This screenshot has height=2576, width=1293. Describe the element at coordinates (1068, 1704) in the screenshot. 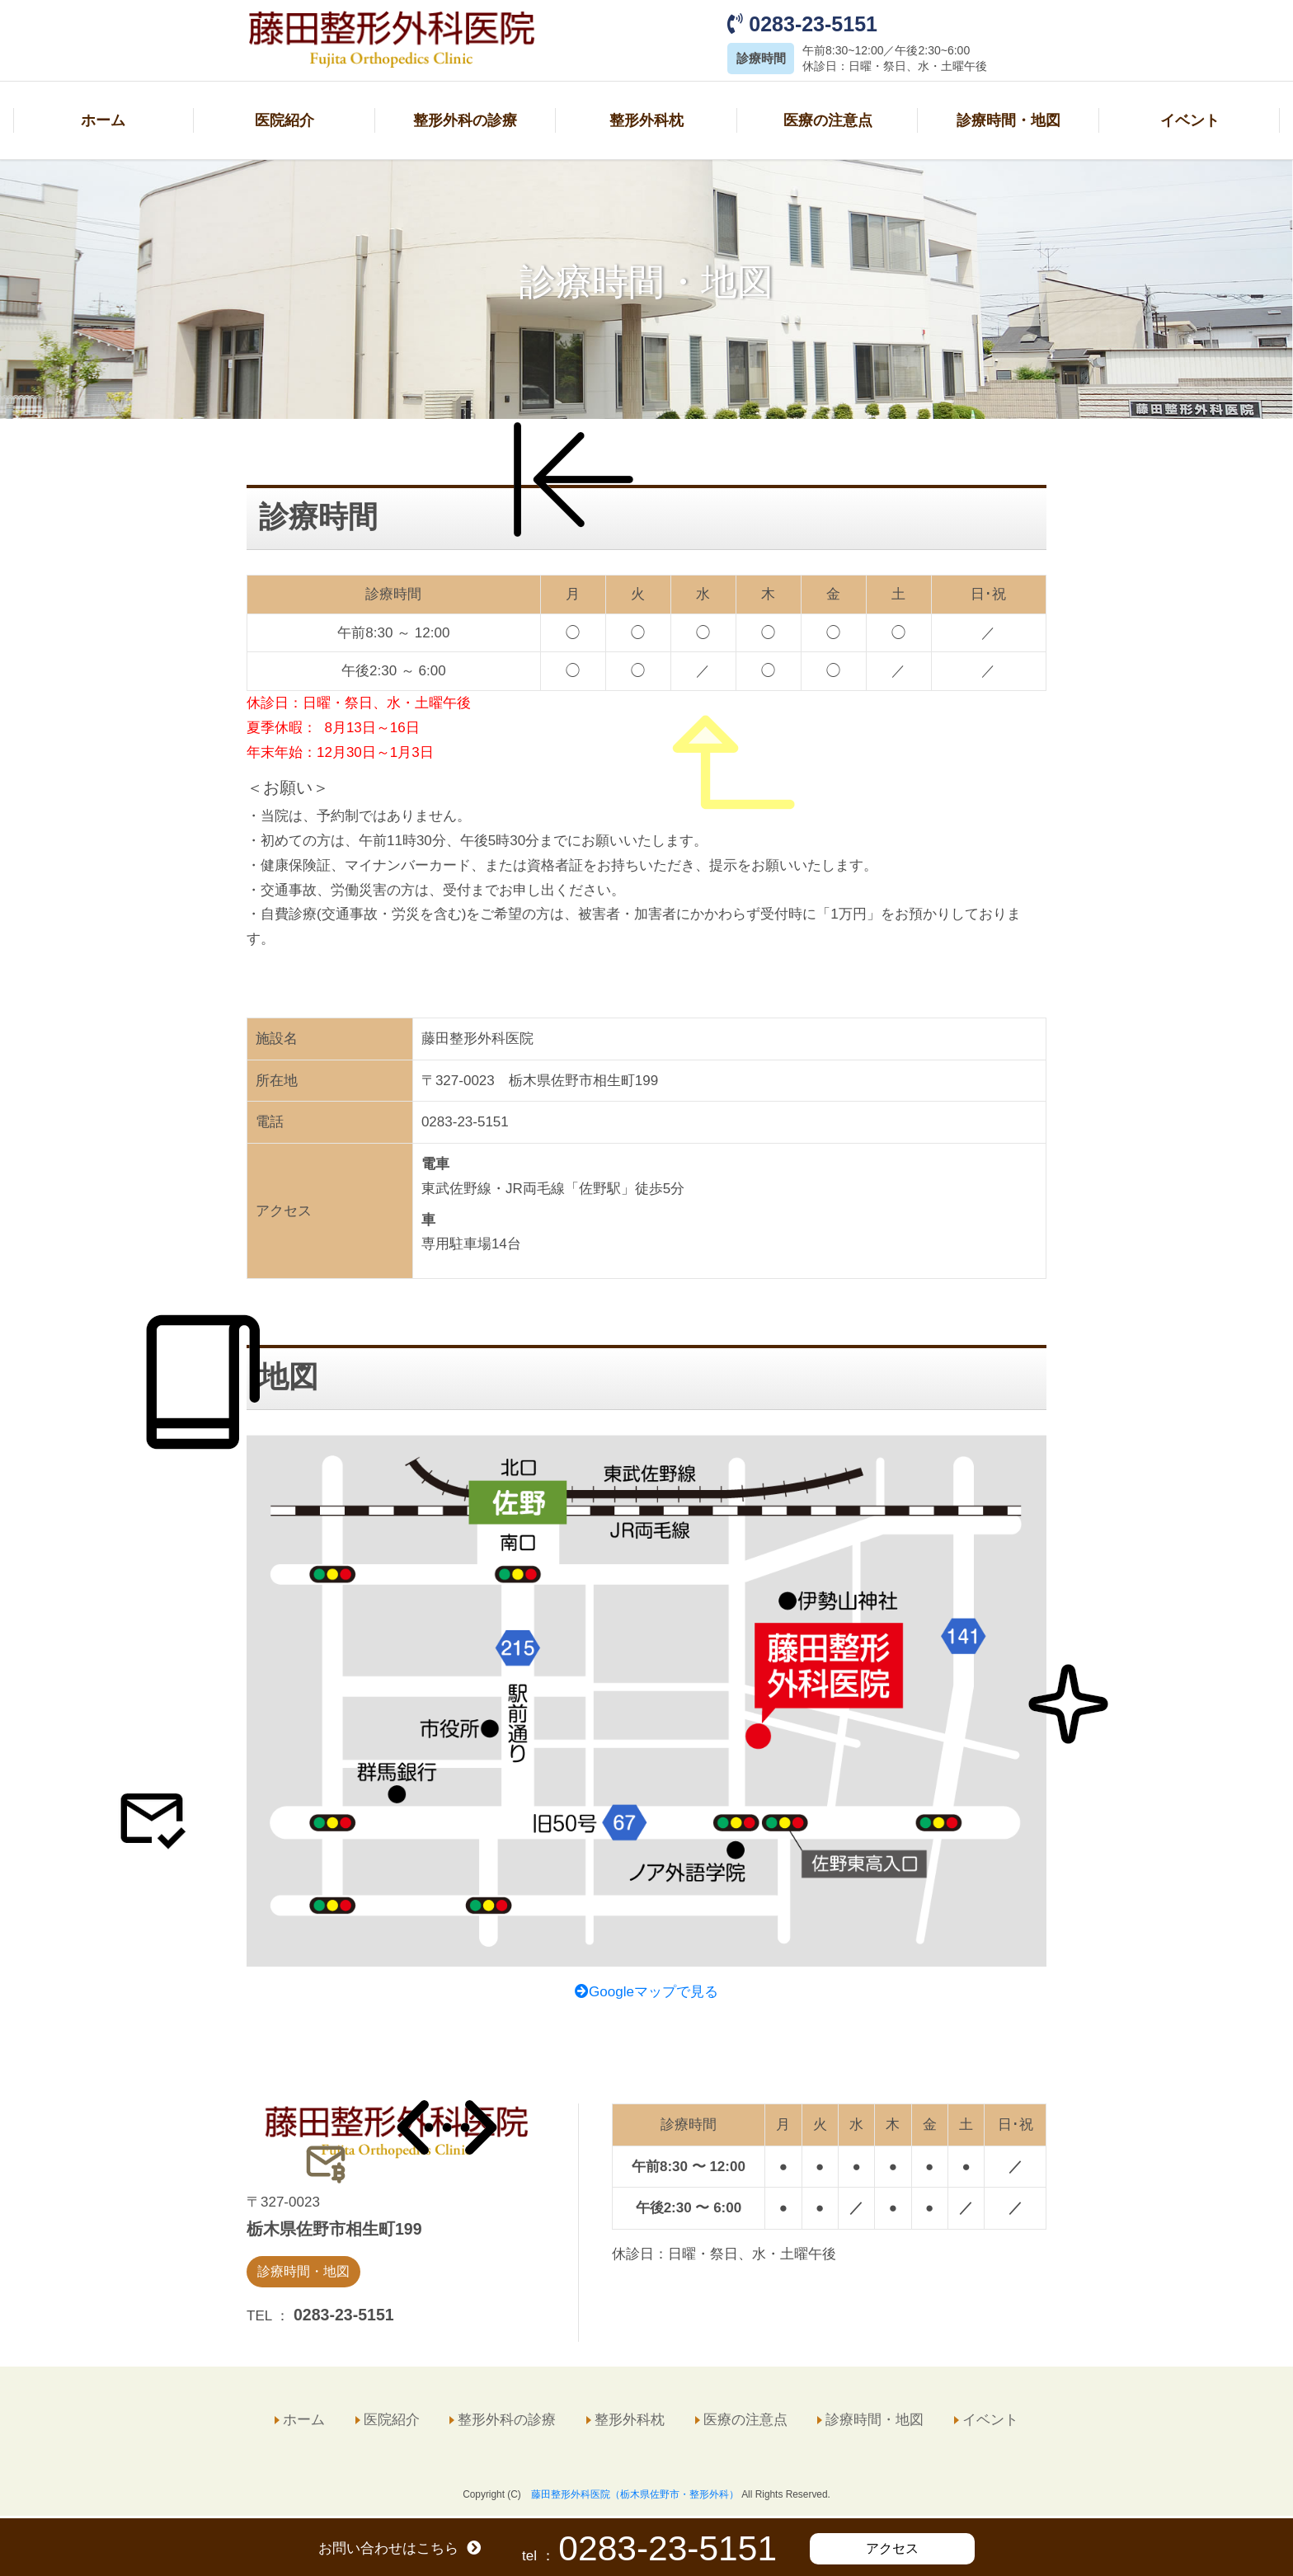

I see `indicates AI-generated or enhanced content` at that location.